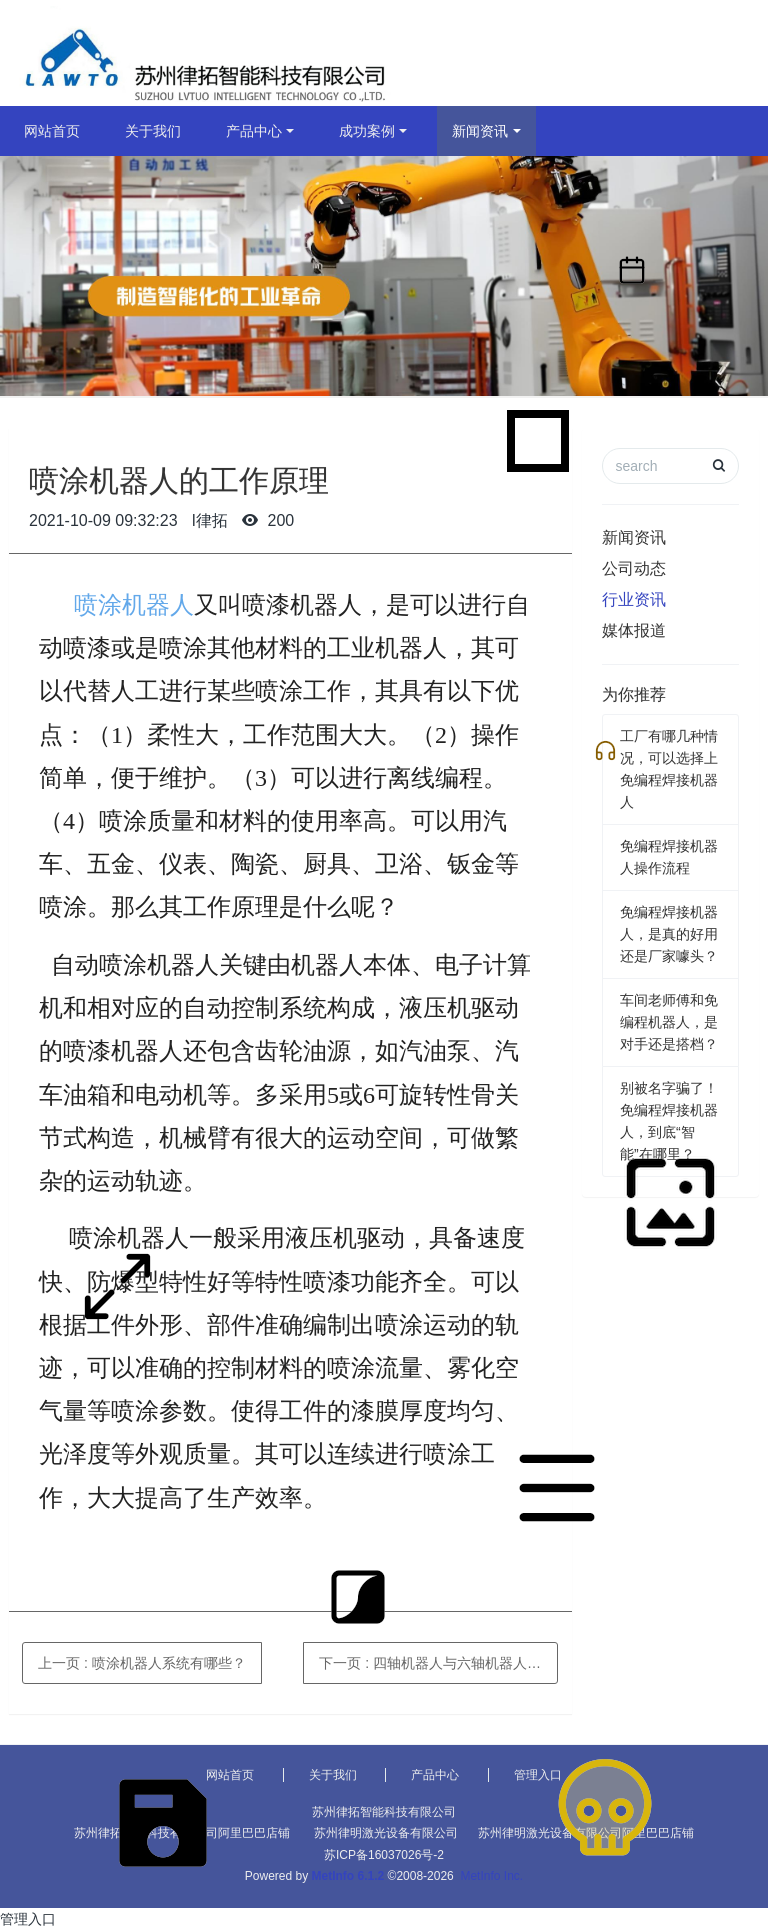 The width and height of the screenshot is (768, 1930). What do you see at coordinates (538, 441) in the screenshot?
I see `crop image to square aspect ratio` at bounding box center [538, 441].